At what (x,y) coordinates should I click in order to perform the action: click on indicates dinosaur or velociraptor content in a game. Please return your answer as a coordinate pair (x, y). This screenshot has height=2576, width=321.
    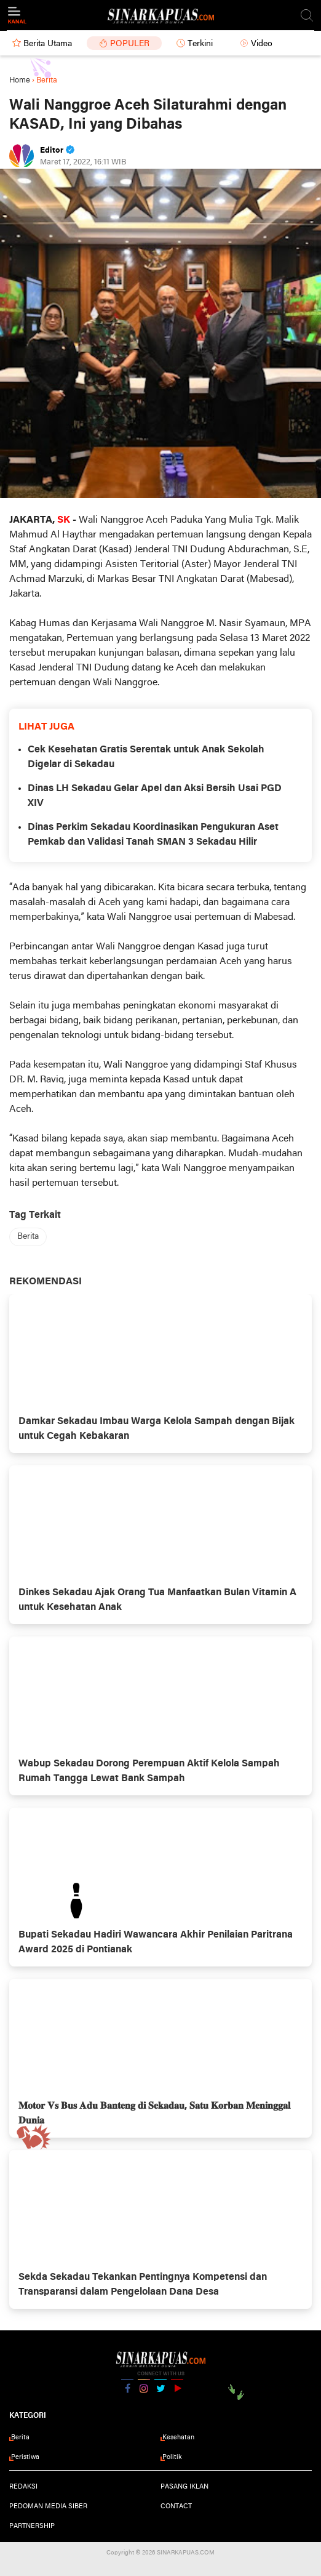
    Looking at the image, I should click on (236, 2392).